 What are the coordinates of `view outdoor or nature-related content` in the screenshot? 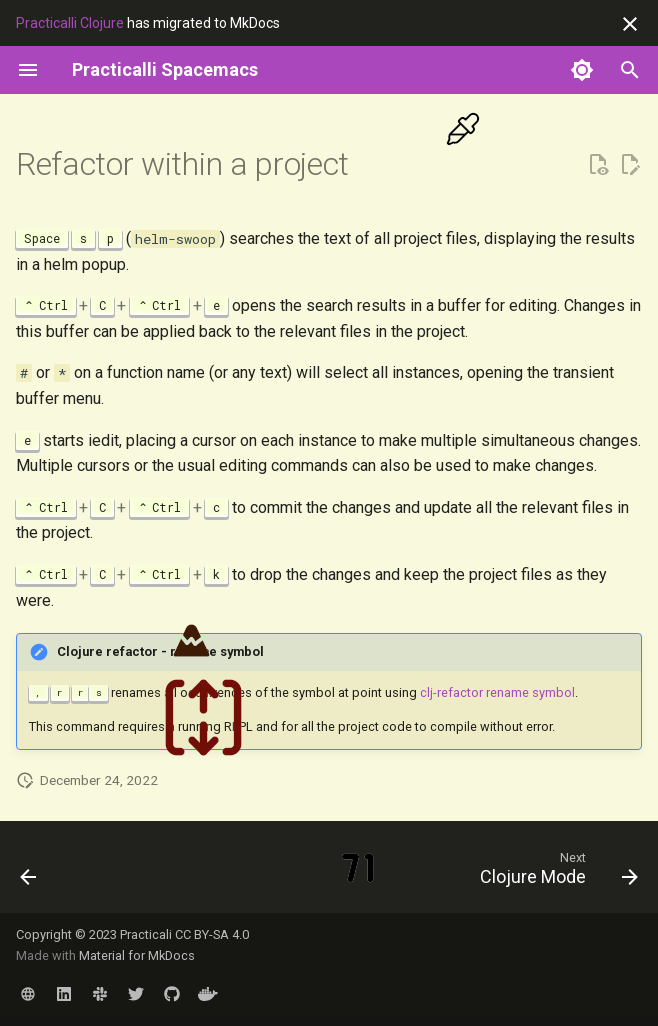 It's located at (191, 640).